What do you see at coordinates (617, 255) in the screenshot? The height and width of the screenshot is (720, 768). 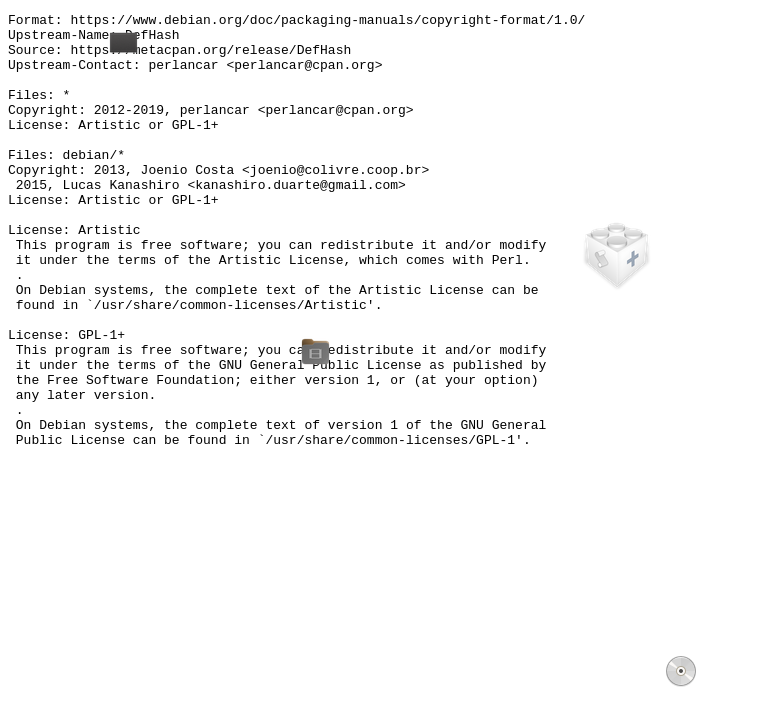 I see `scripting addition or plugin component for script editor` at bounding box center [617, 255].